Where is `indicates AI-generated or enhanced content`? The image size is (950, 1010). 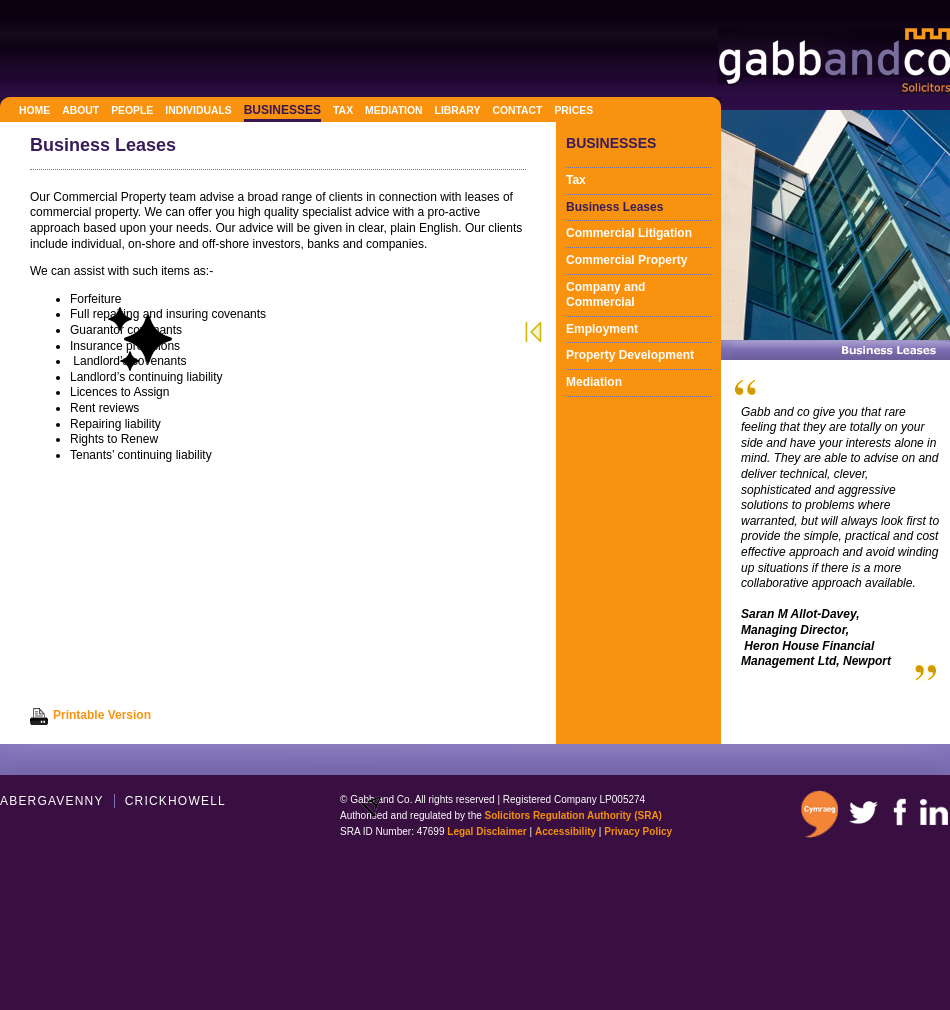 indicates AI-generated or enhanced content is located at coordinates (140, 339).